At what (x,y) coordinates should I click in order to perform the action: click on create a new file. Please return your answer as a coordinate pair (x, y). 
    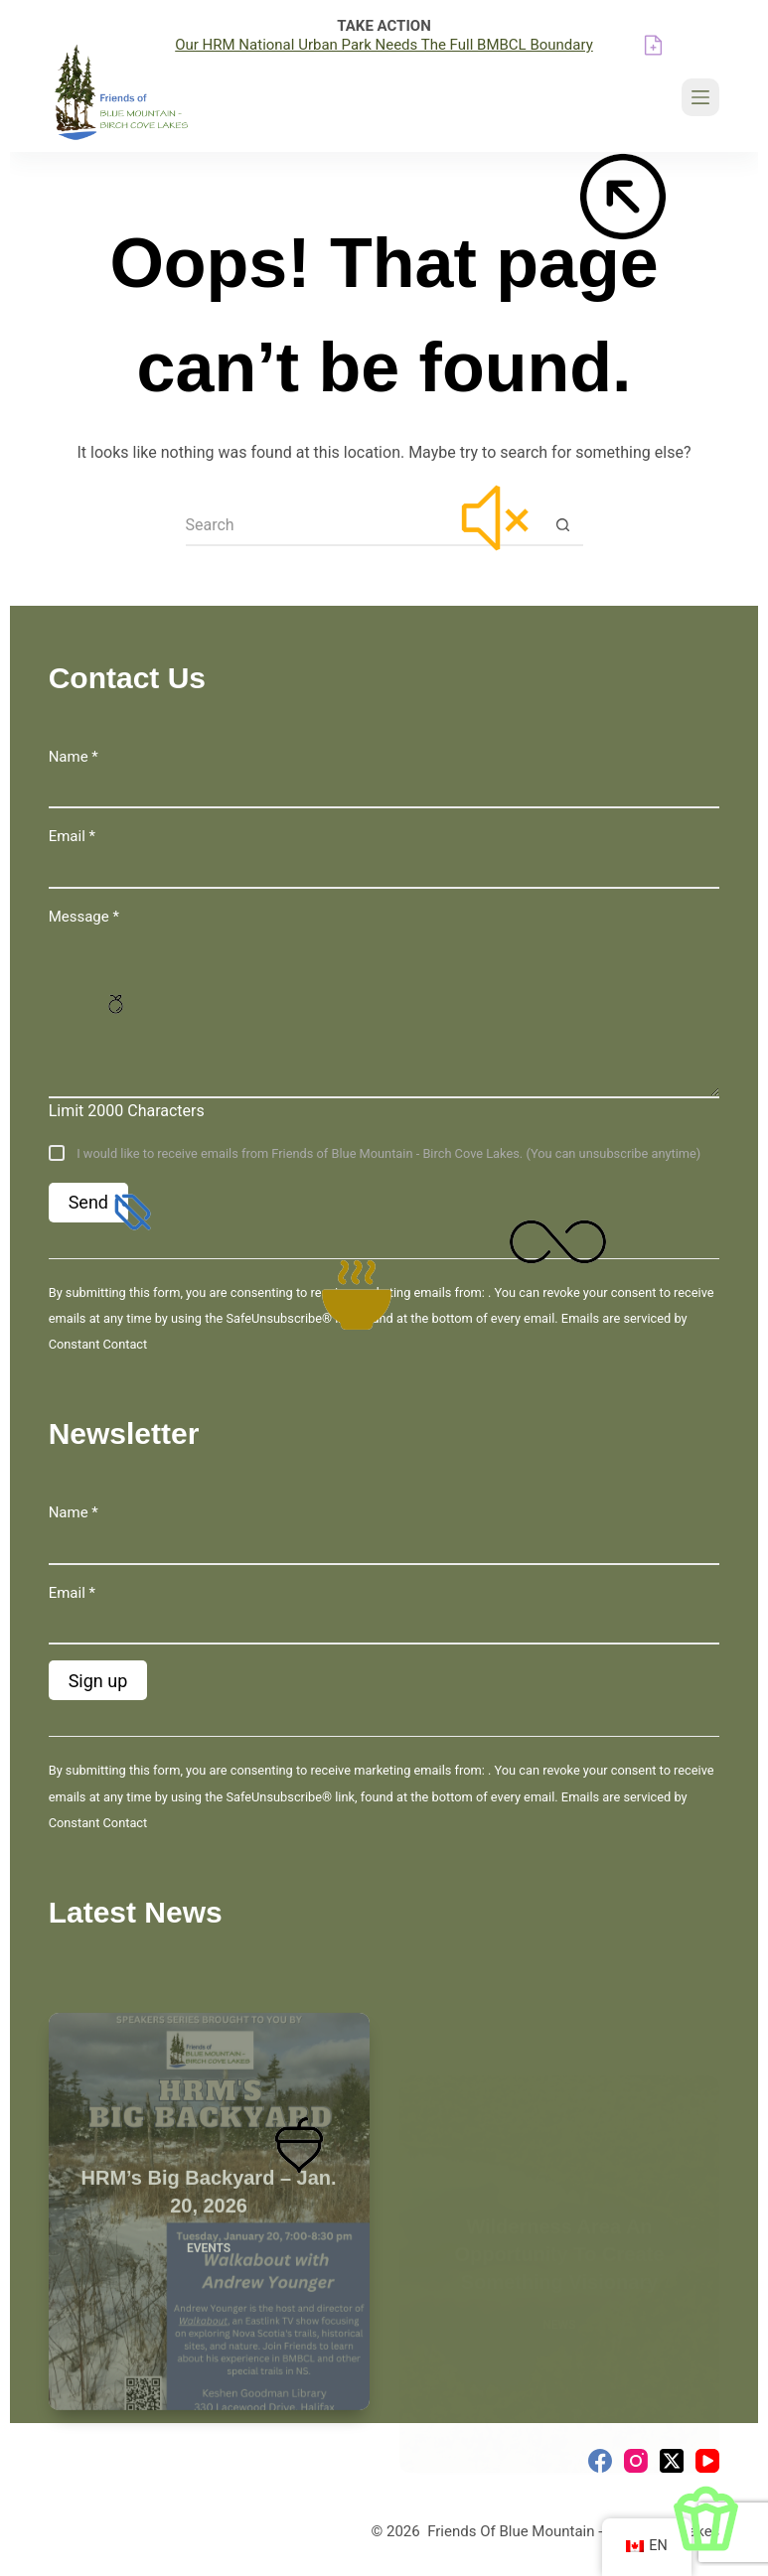
    Looking at the image, I should click on (653, 45).